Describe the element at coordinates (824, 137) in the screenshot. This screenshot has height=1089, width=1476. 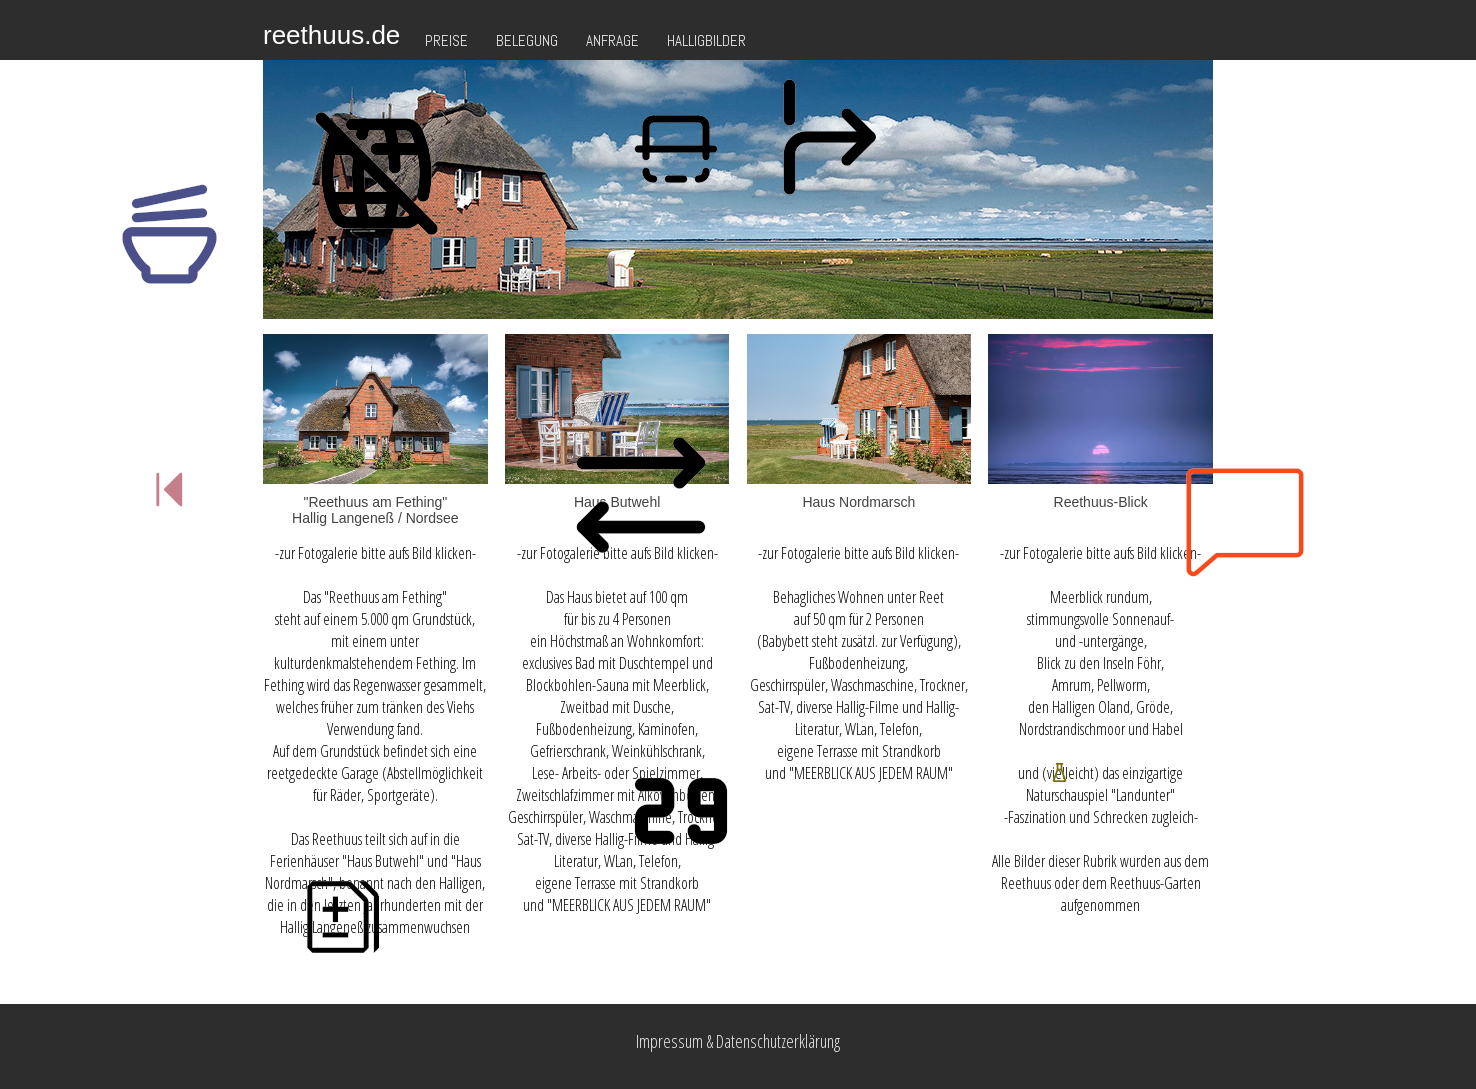
I see `take the next right turn` at that location.